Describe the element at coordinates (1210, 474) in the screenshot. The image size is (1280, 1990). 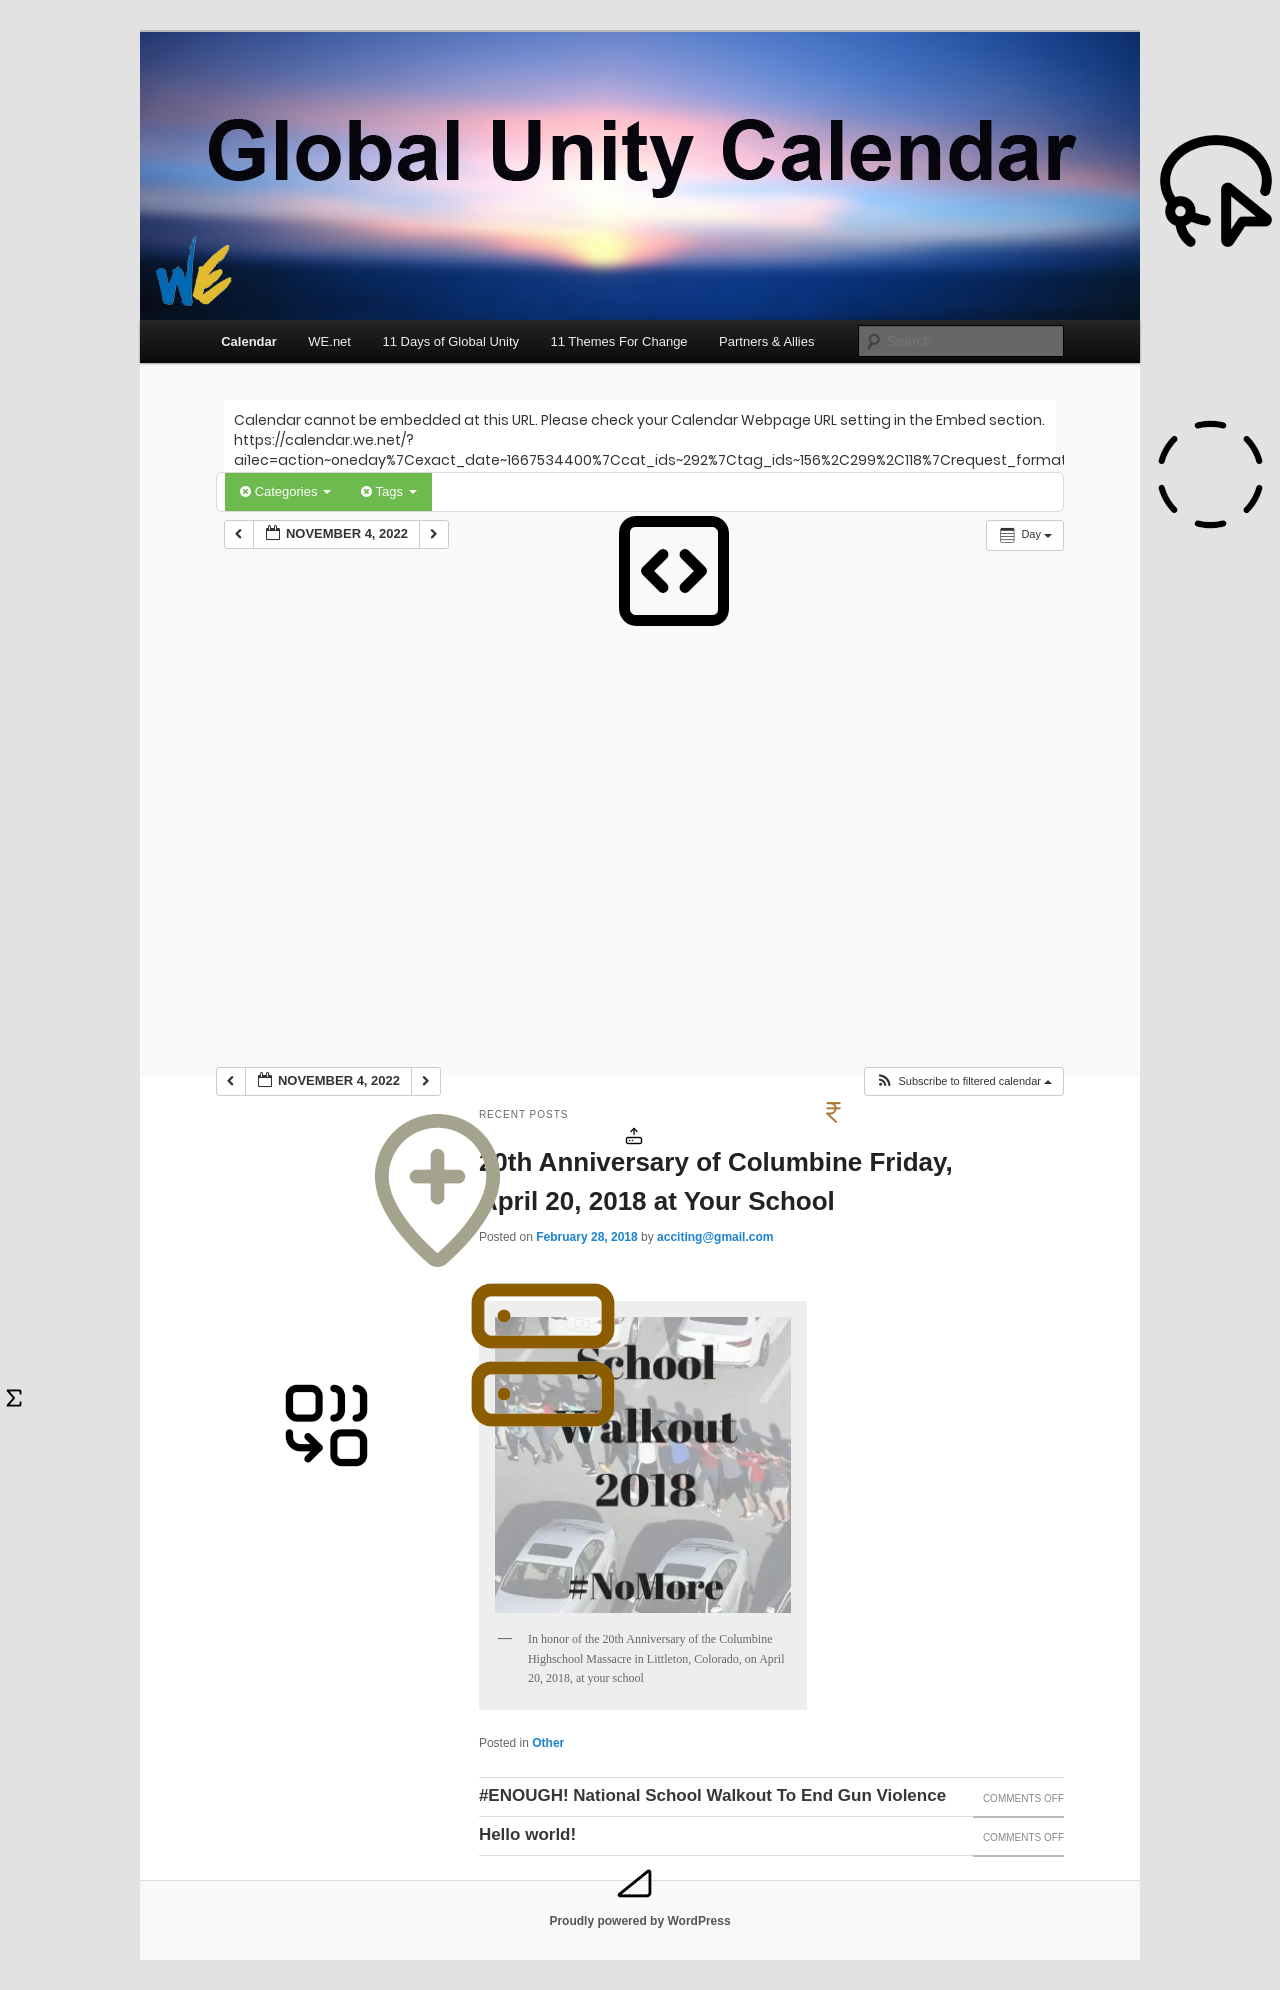
I see `indicates loading or processing in progress` at that location.